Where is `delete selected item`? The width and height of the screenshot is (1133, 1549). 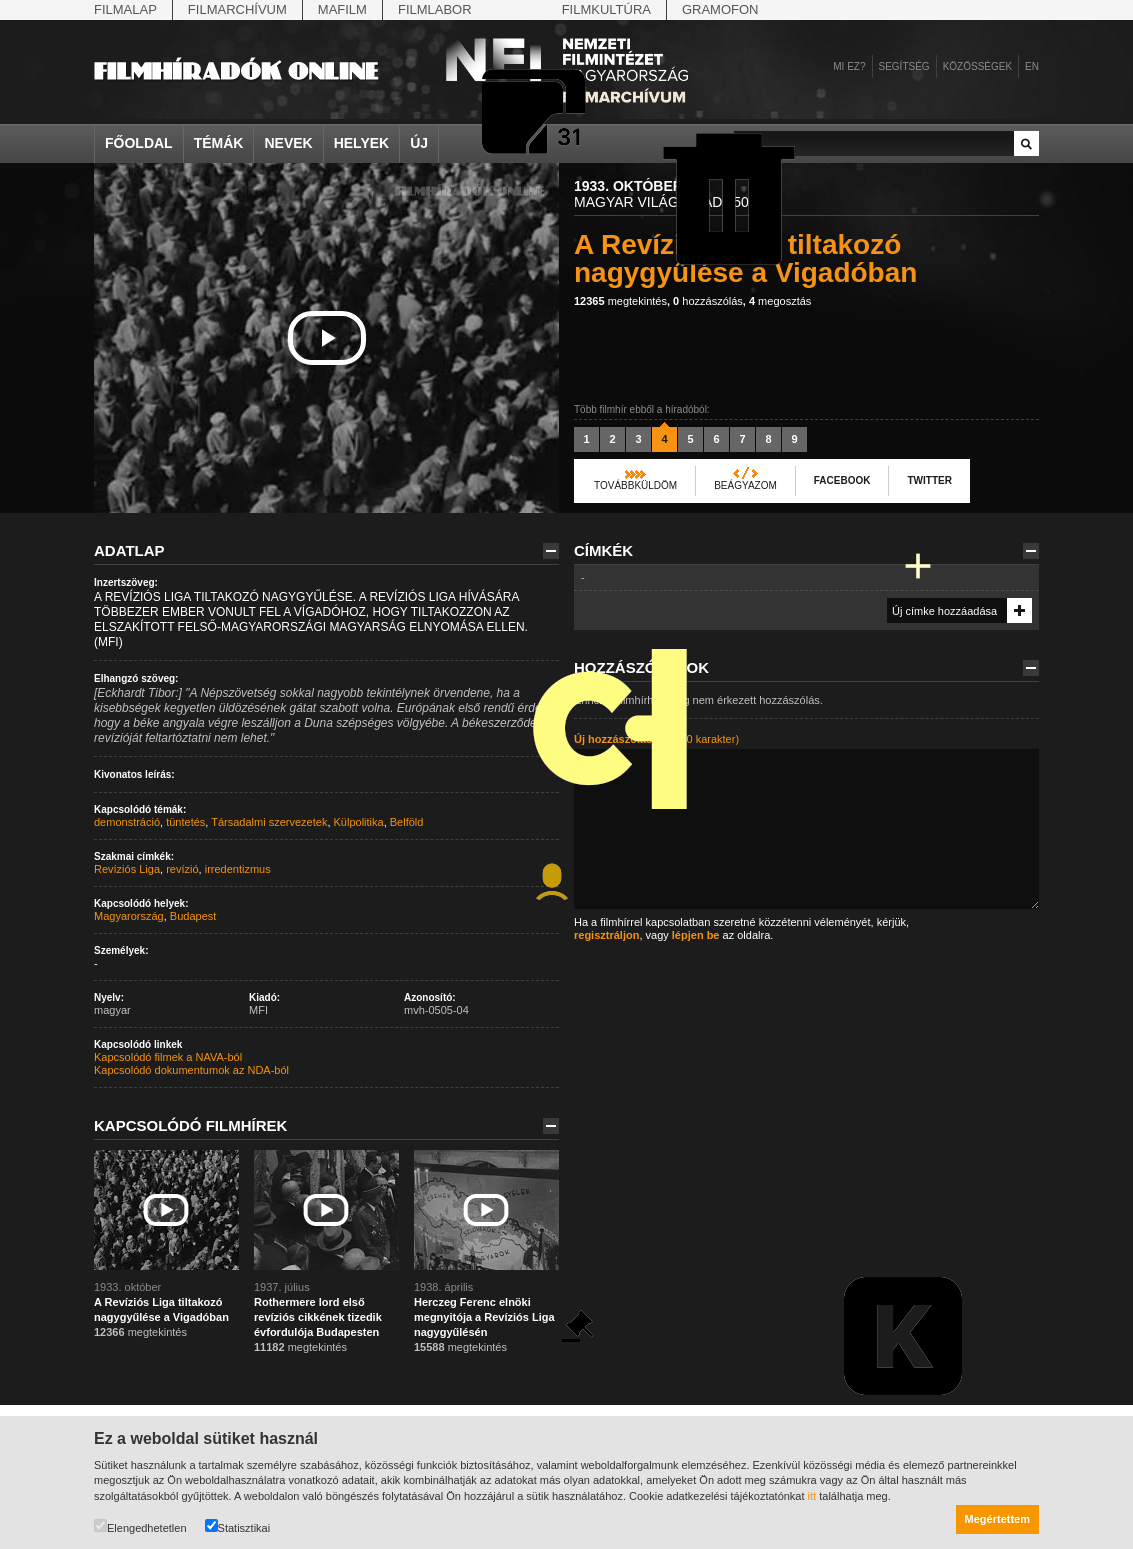 delete selected item is located at coordinates (729, 199).